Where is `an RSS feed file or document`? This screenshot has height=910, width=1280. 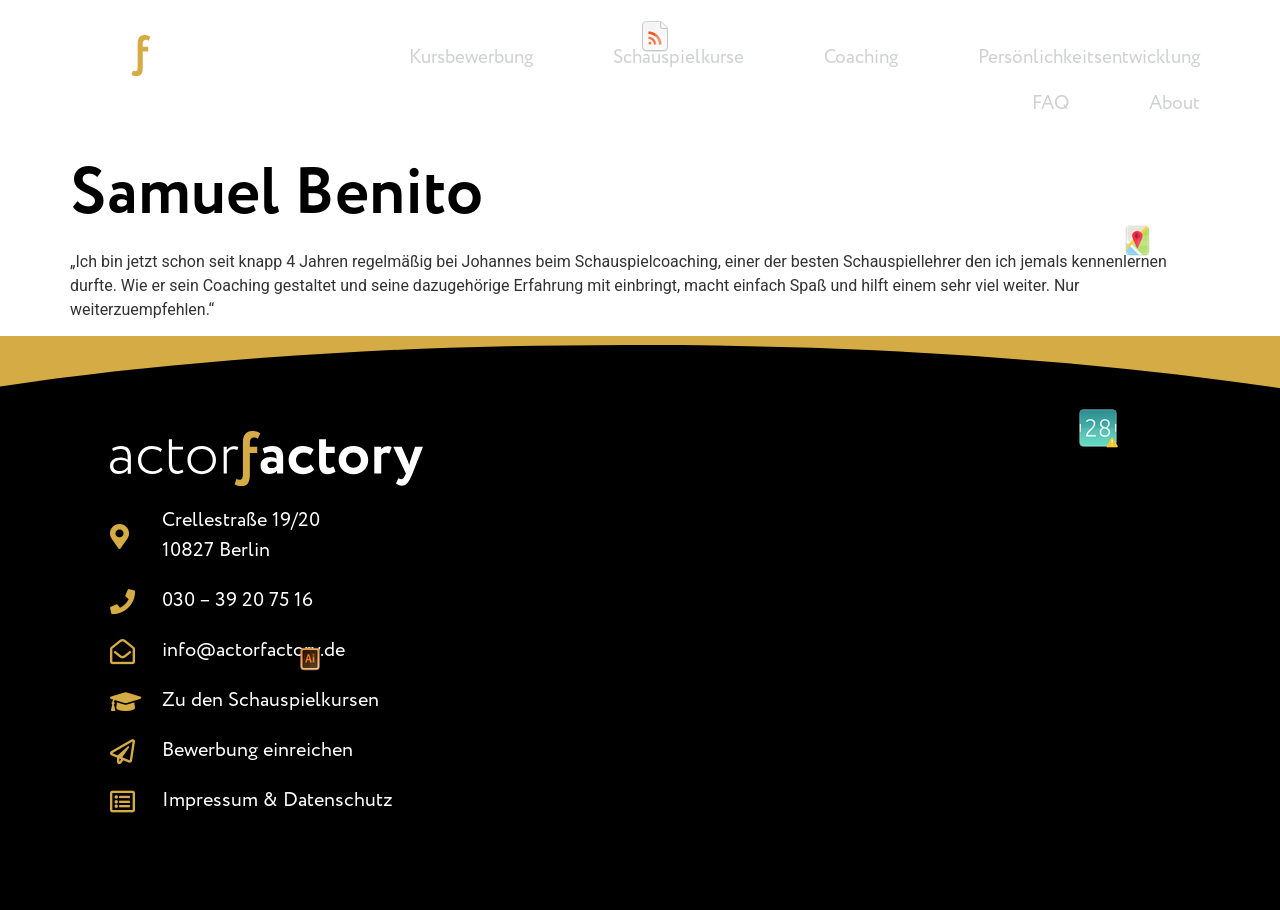
an RSS feed file or document is located at coordinates (655, 36).